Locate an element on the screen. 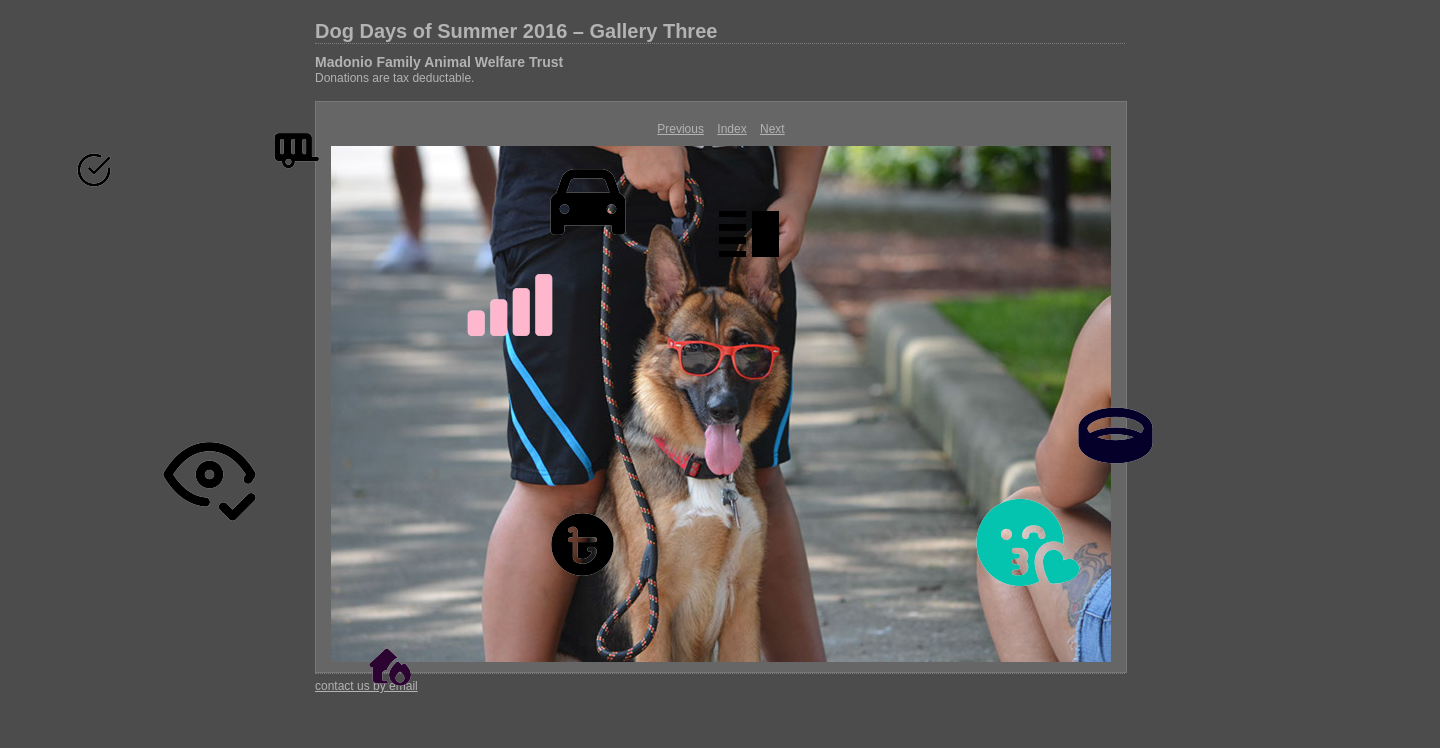 This screenshot has width=1440, height=748. select car or automobile option is located at coordinates (588, 202).